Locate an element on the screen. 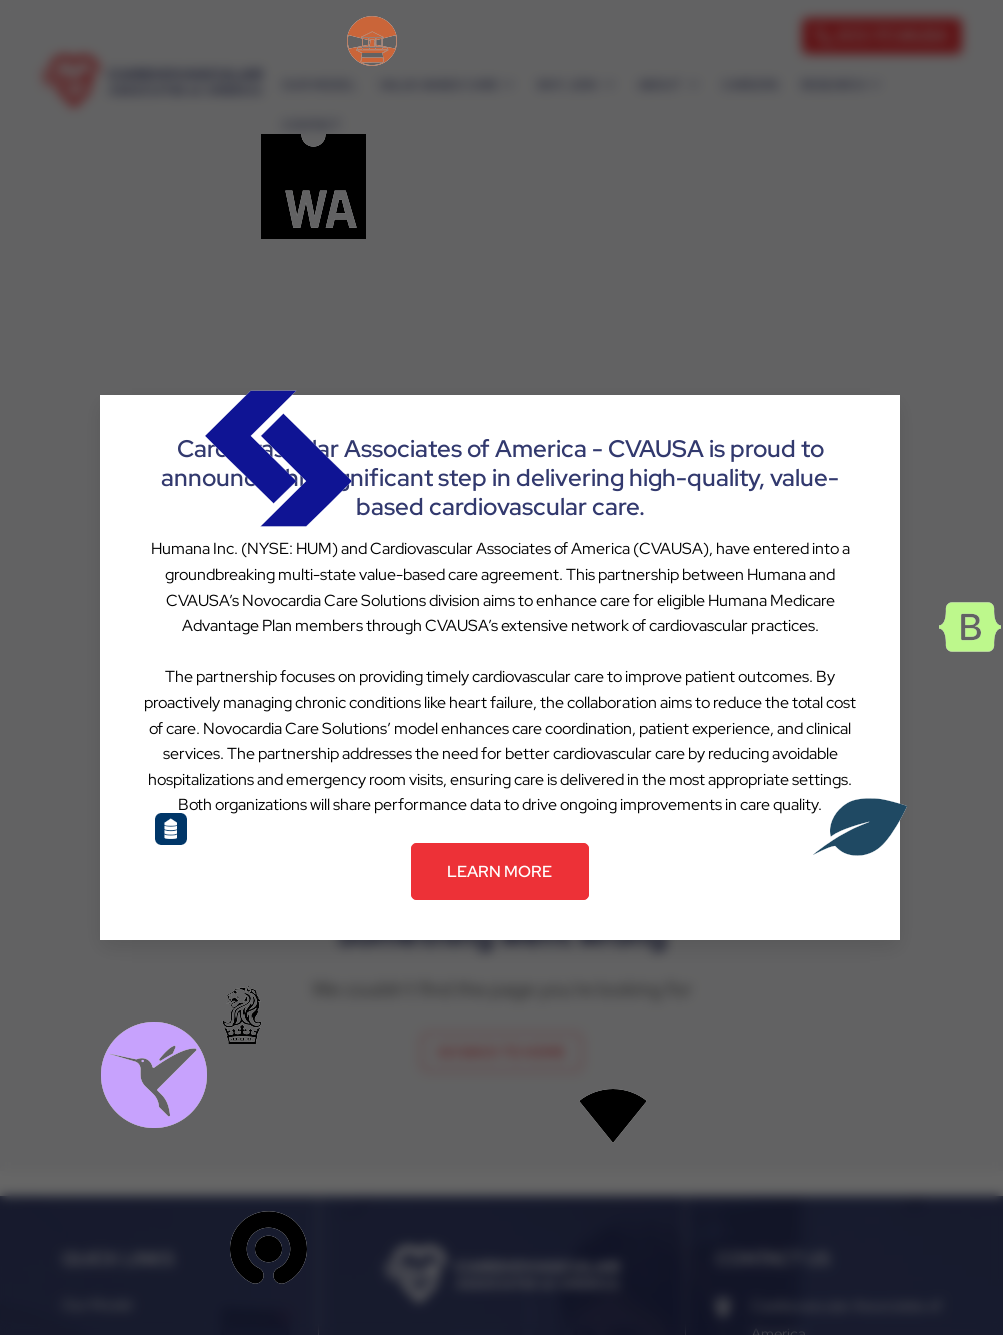  namesilo domain registrar logo is located at coordinates (171, 829).